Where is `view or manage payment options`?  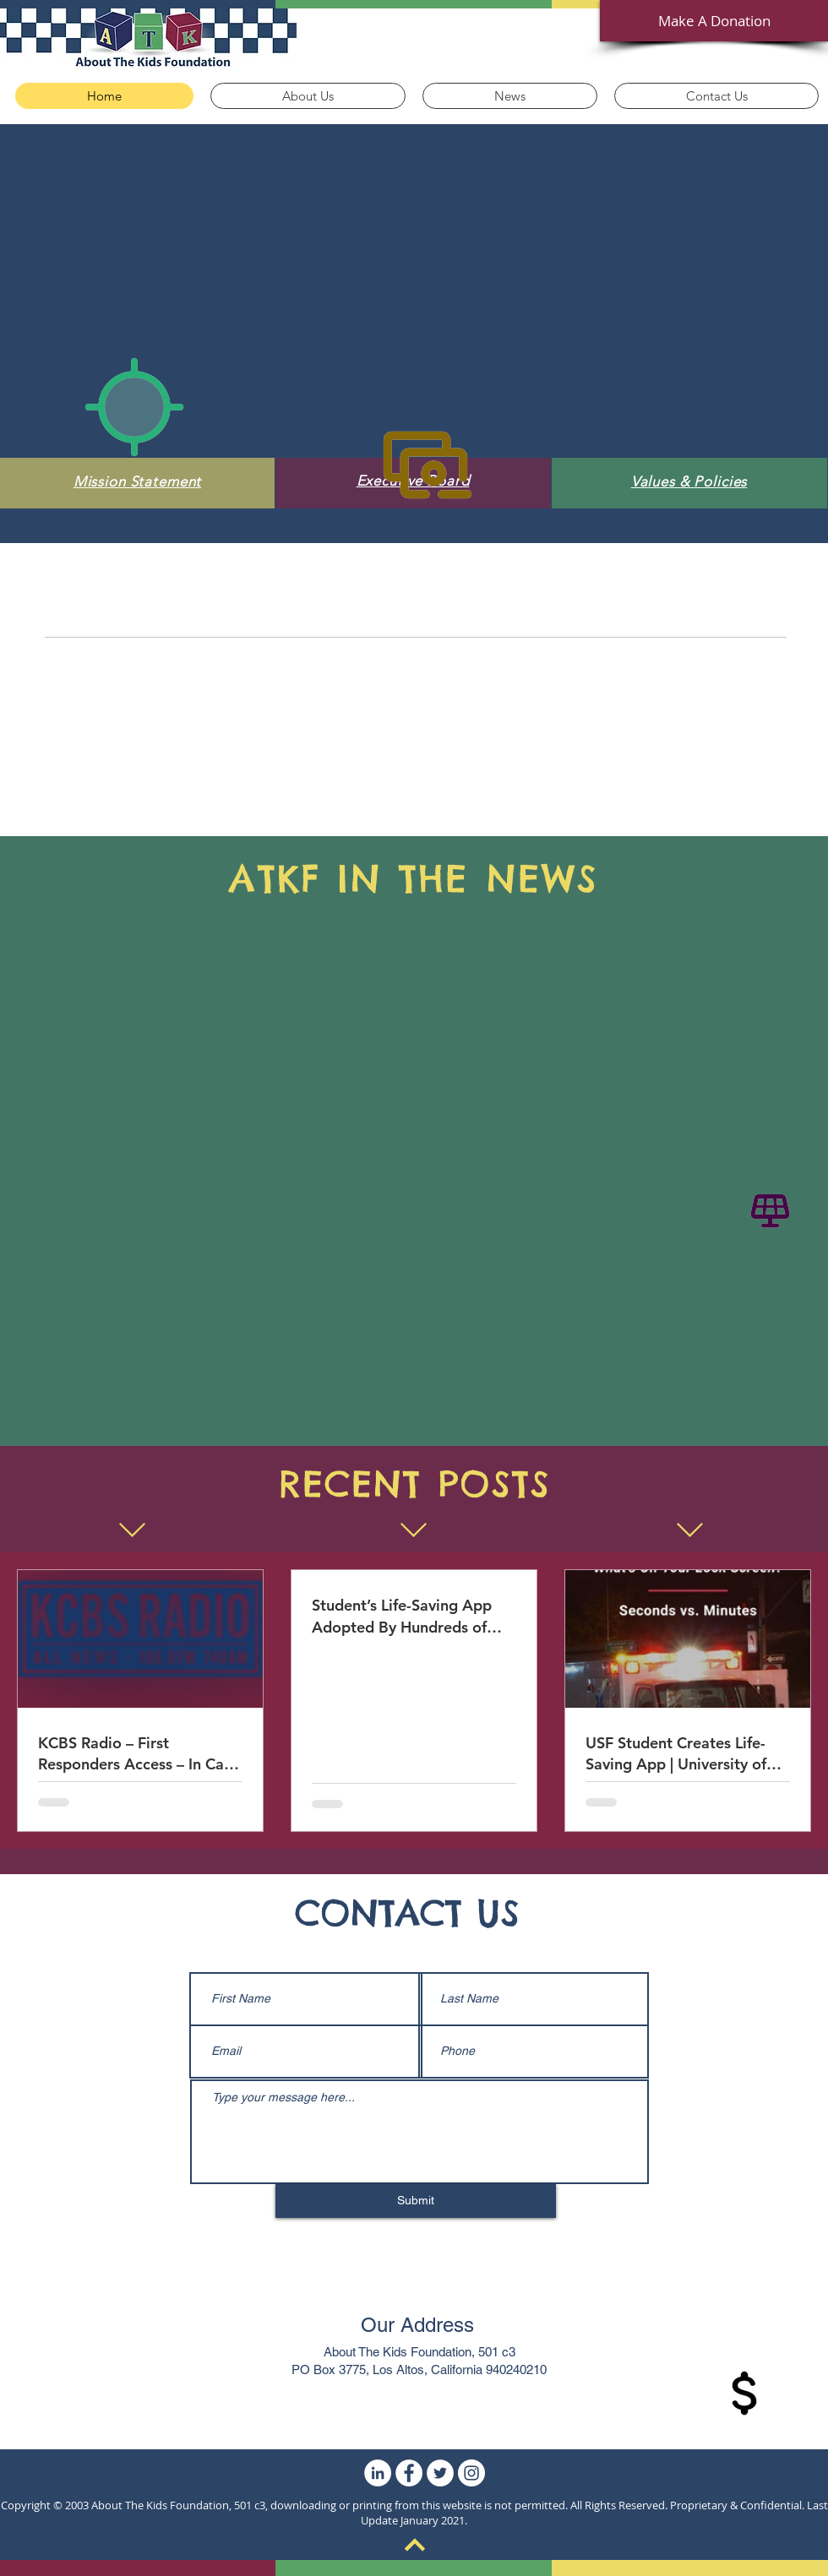 view or manage payment options is located at coordinates (745, 2393).